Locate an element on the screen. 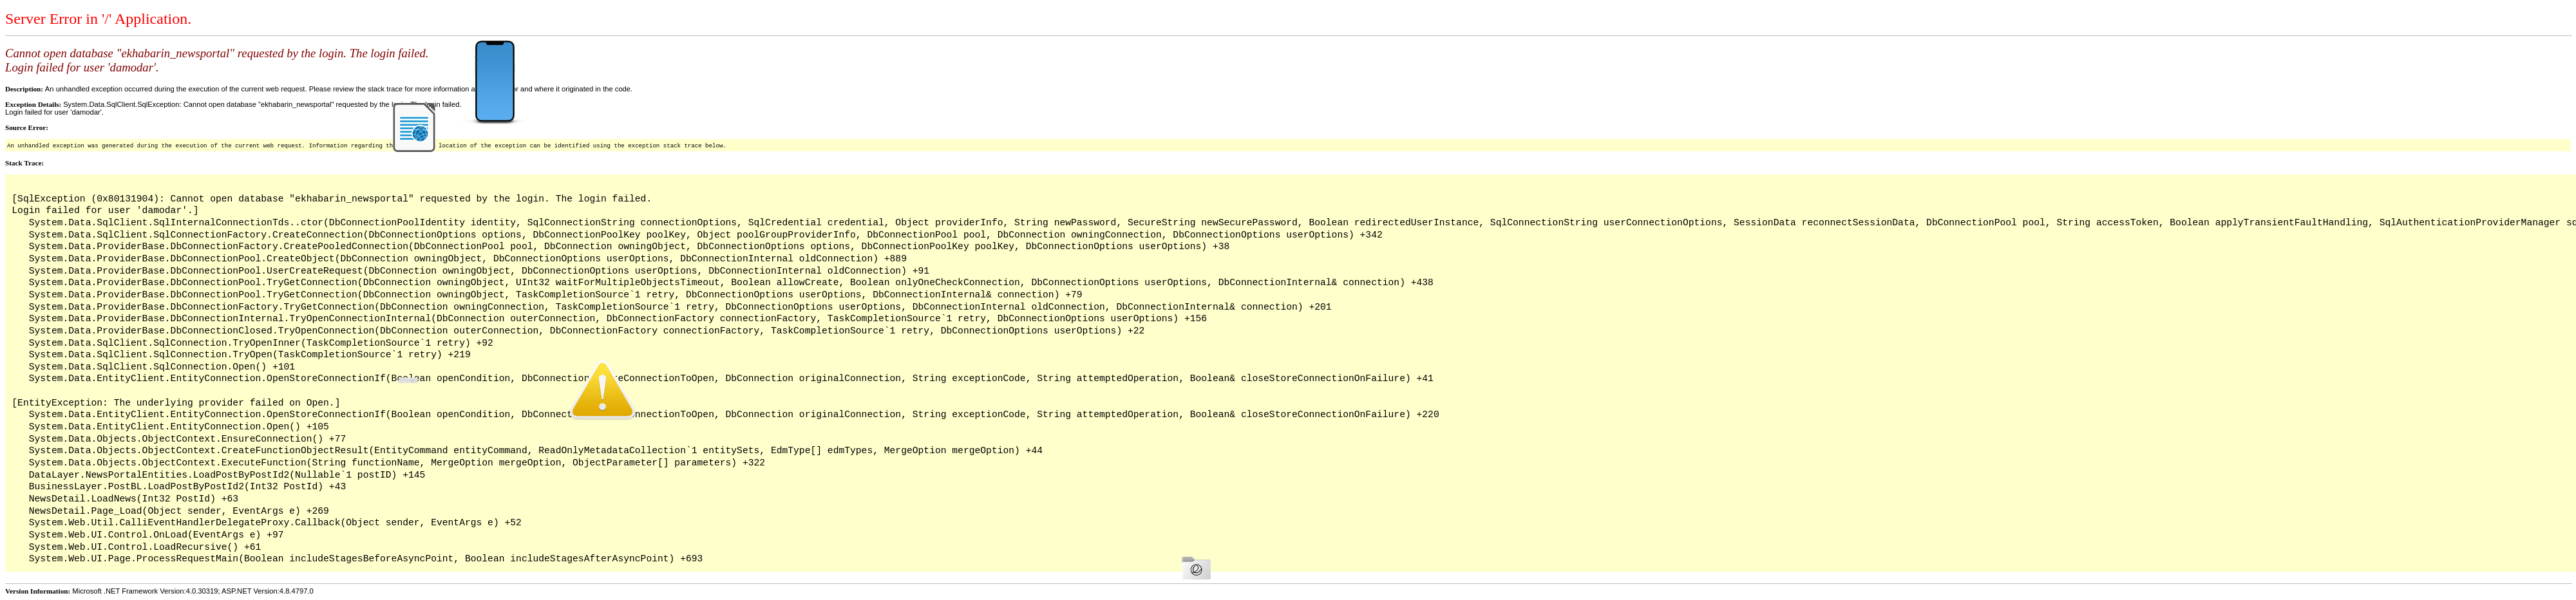 The width and height of the screenshot is (2576, 600). open elementary OS system folder is located at coordinates (1196, 568).